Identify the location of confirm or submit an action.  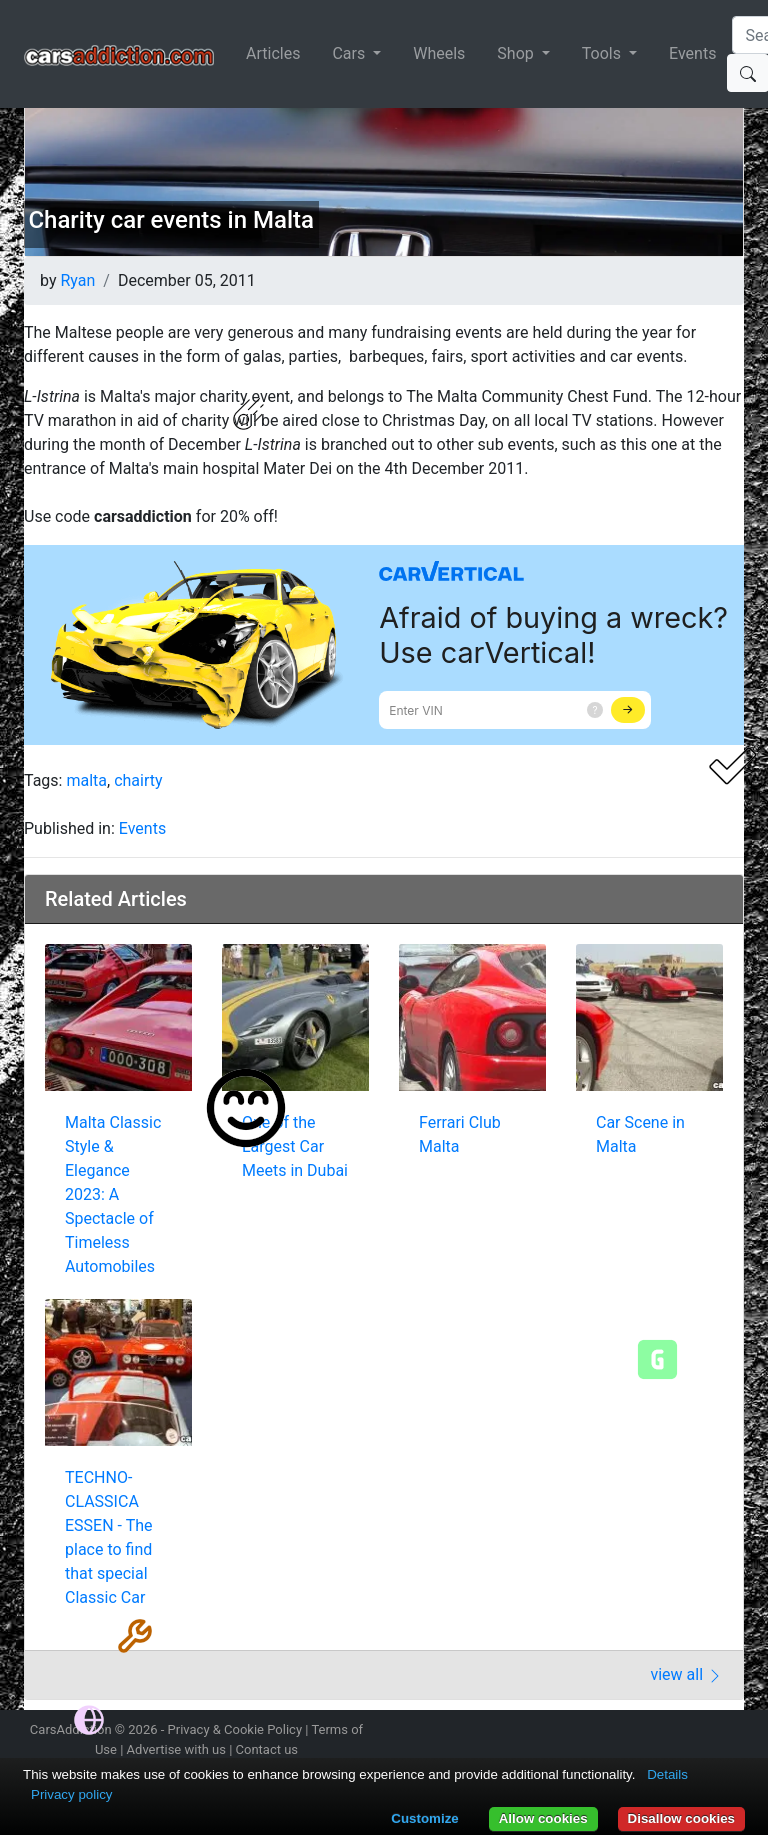
(732, 765).